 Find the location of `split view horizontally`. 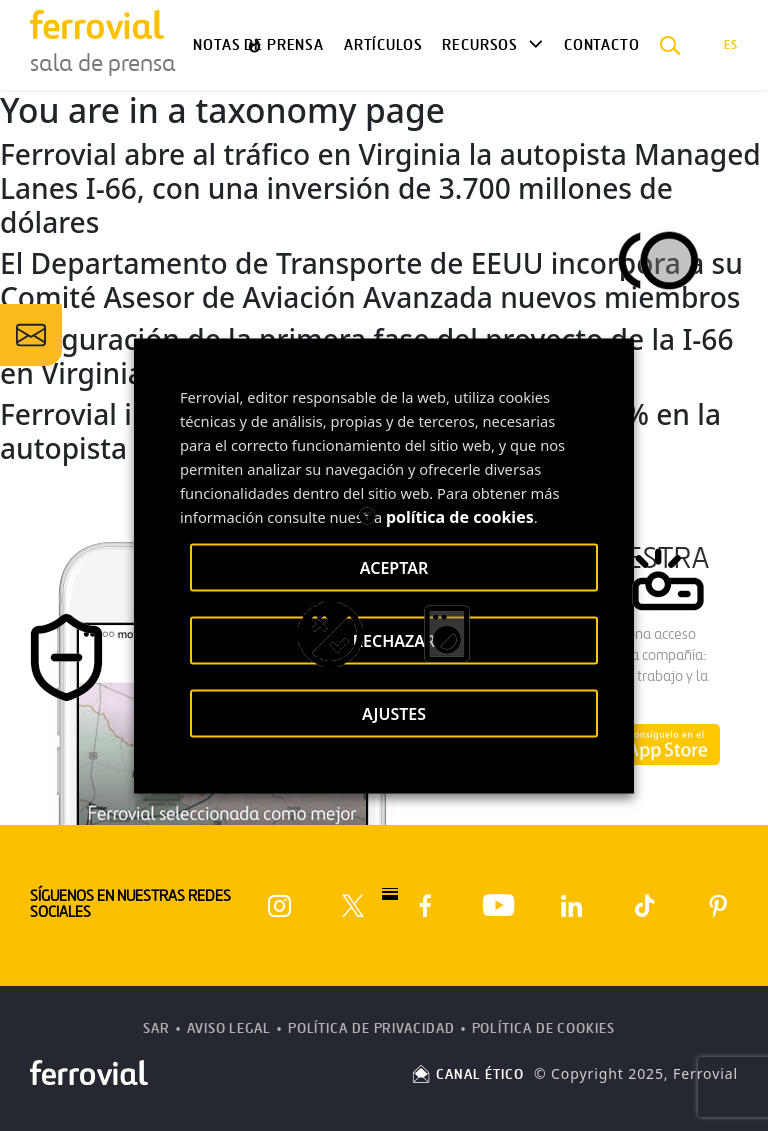

split view horizontally is located at coordinates (390, 894).